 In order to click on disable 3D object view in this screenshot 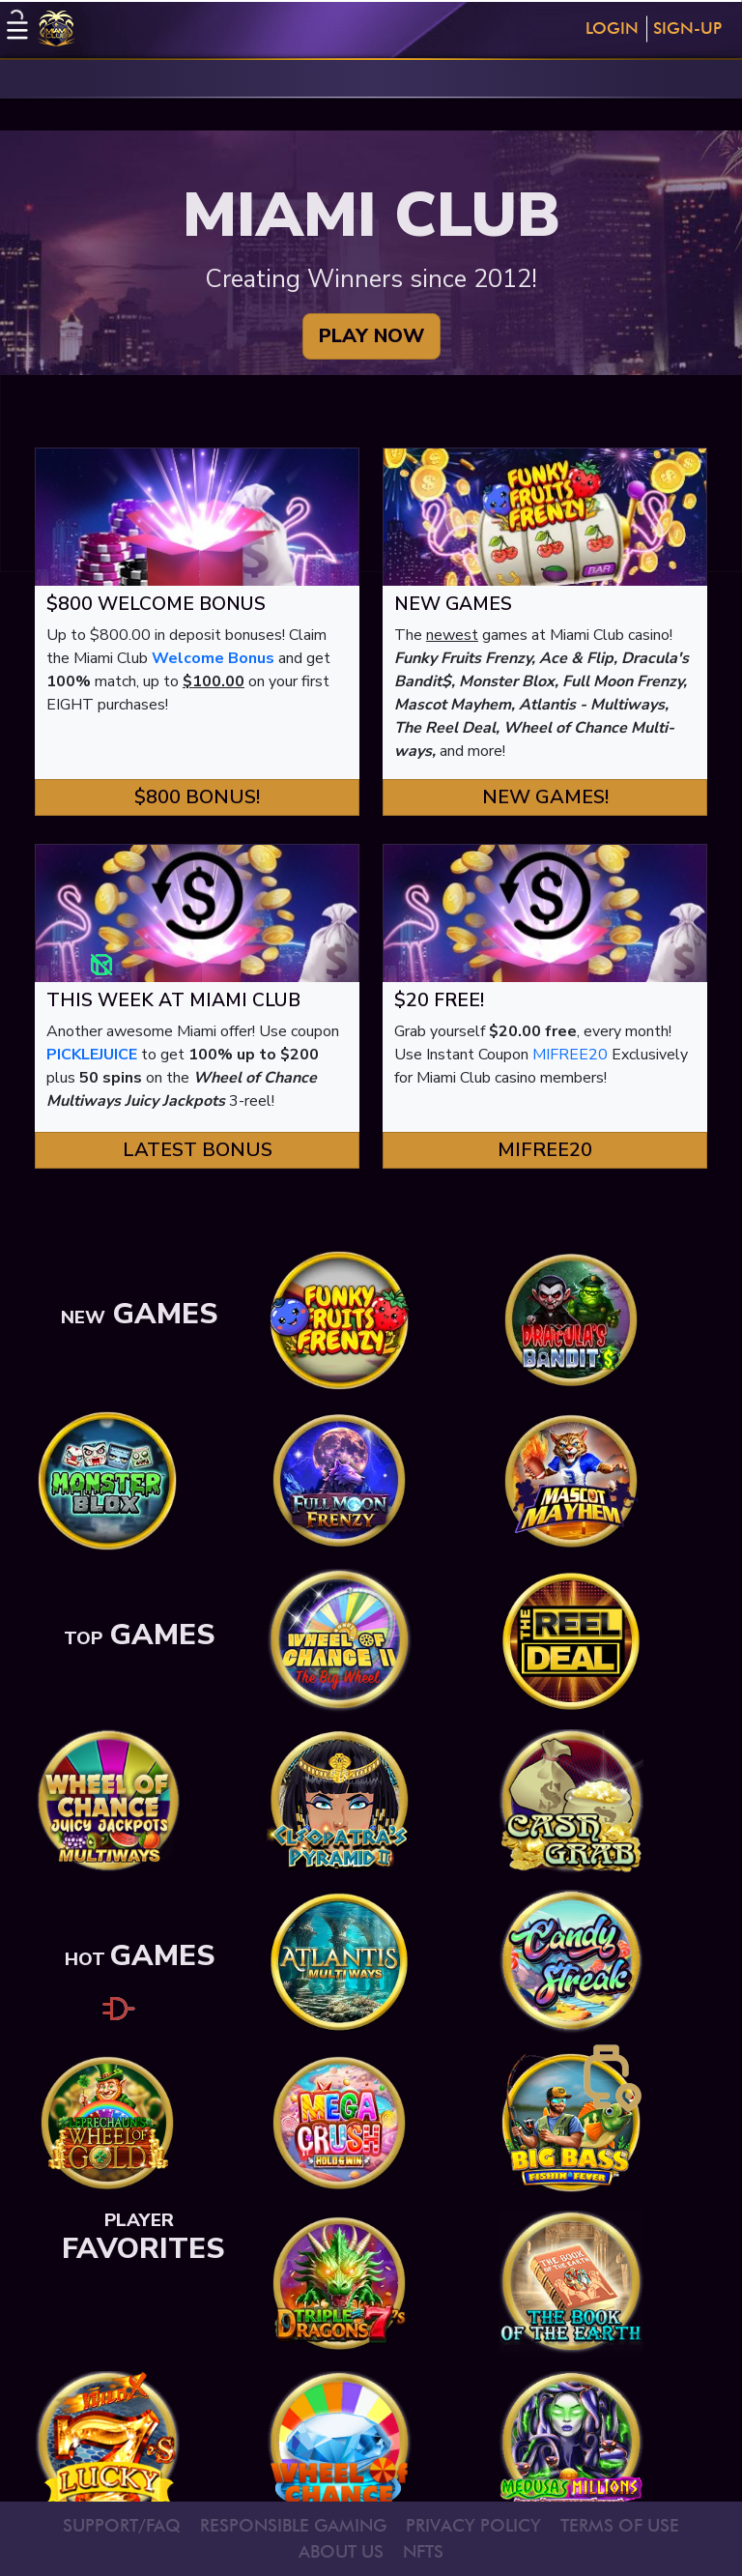, I will do `click(101, 965)`.